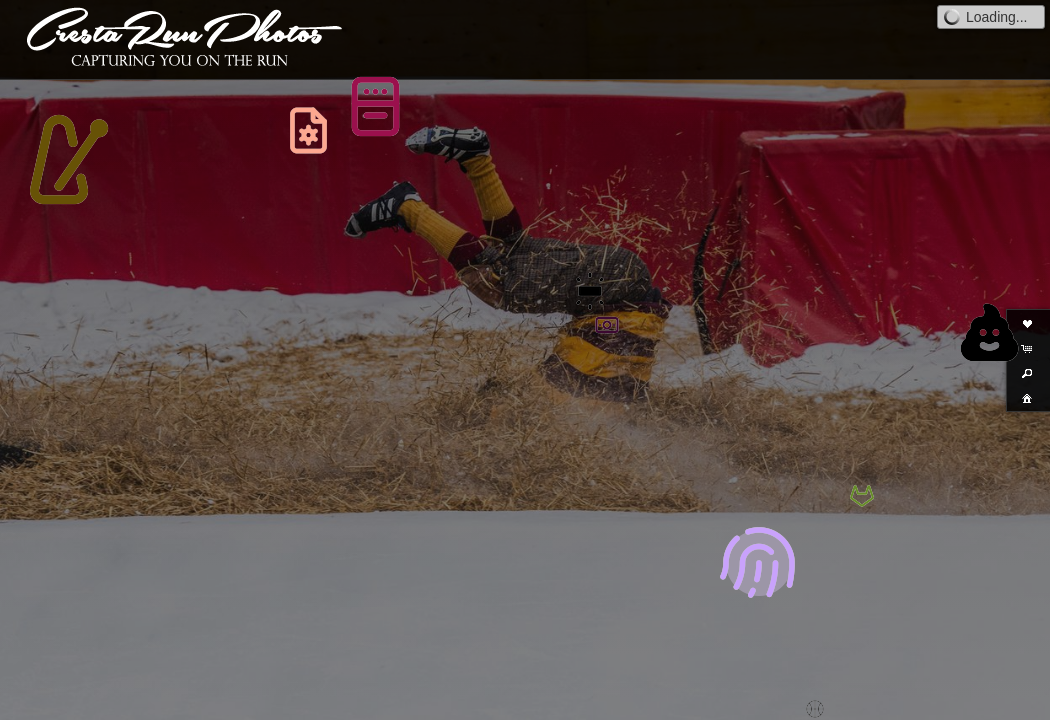 Image resolution: width=1050 pixels, height=720 pixels. What do you see at coordinates (63, 159) in the screenshot?
I see `adjust tempo or timing settings` at bounding box center [63, 159].